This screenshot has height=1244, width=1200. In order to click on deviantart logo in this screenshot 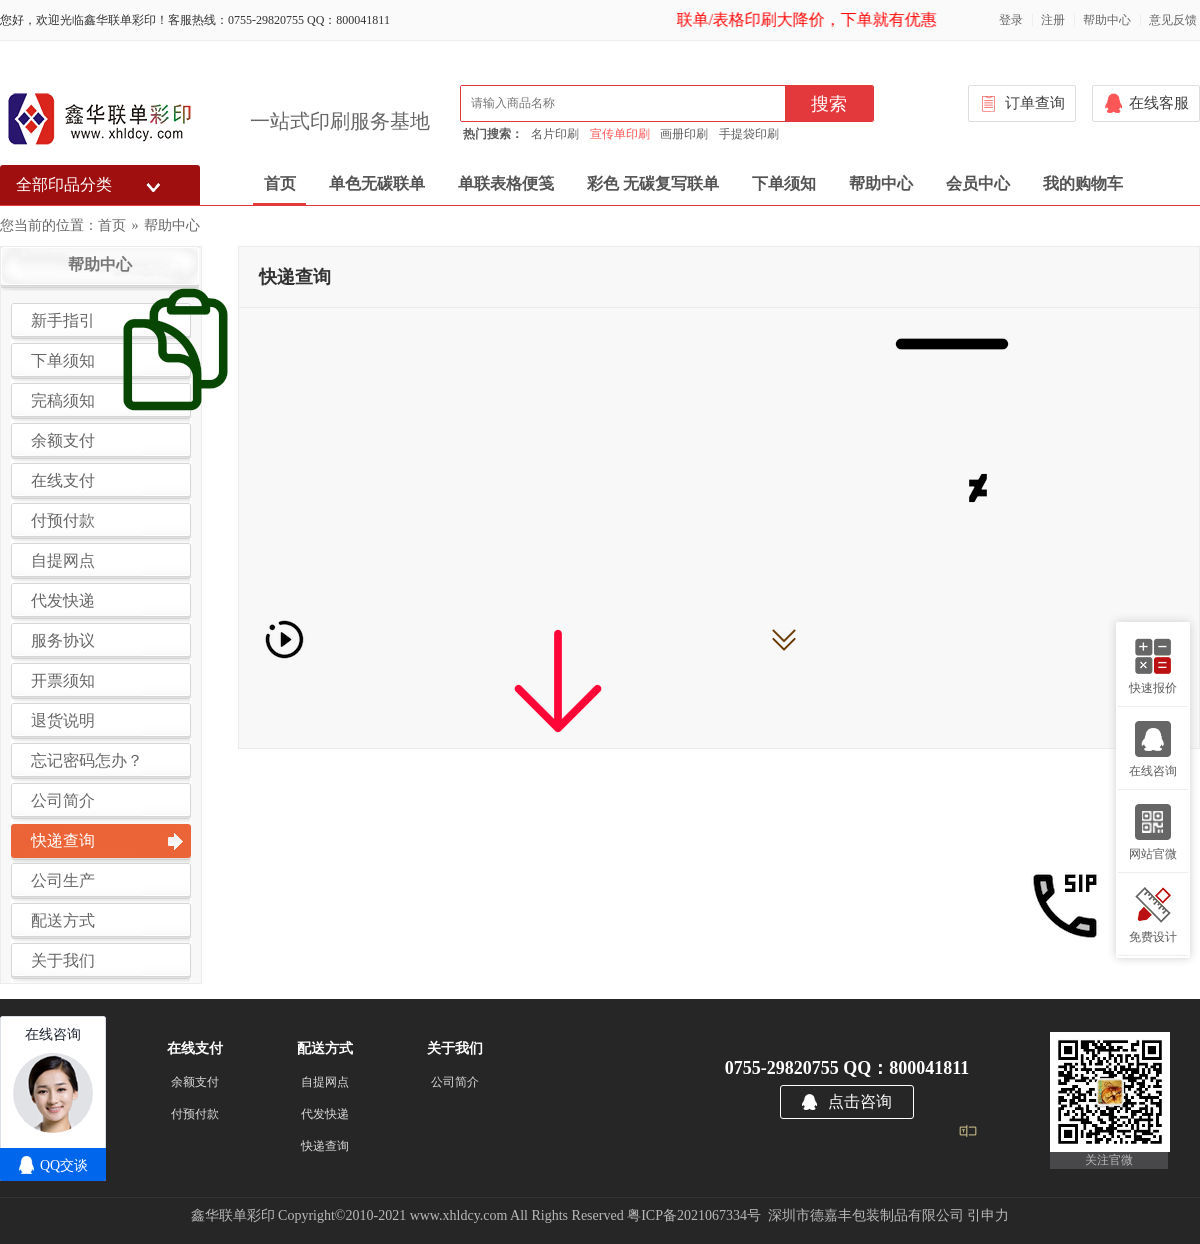, I will do `click(978, 488)`.